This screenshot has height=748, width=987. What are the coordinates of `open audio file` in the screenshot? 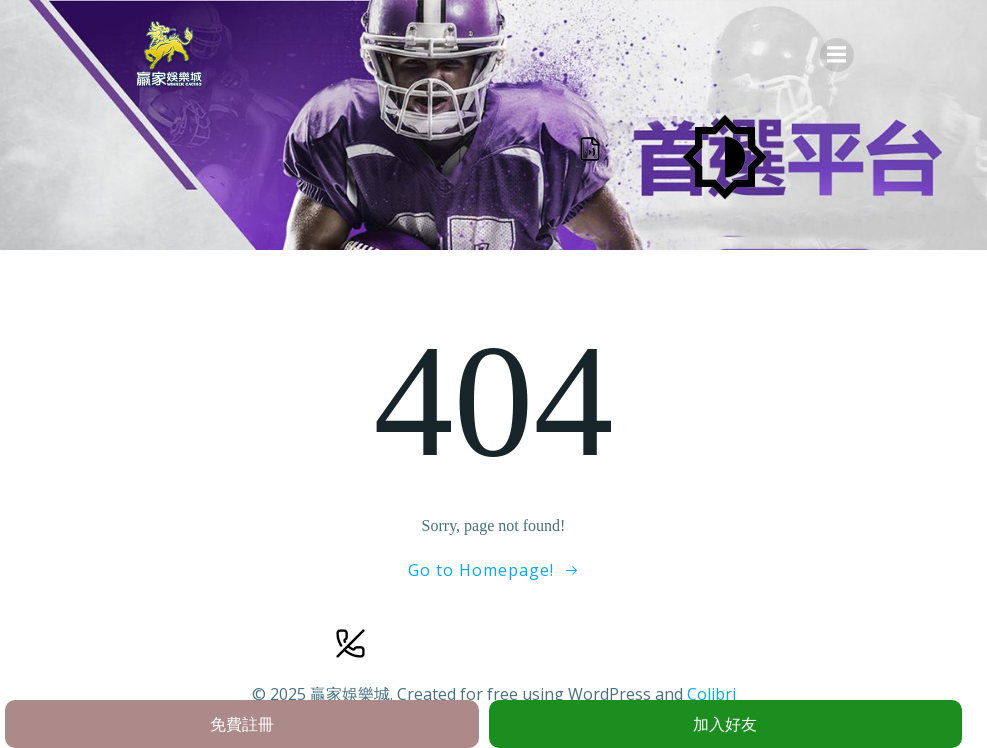 It's located at (590, 149).